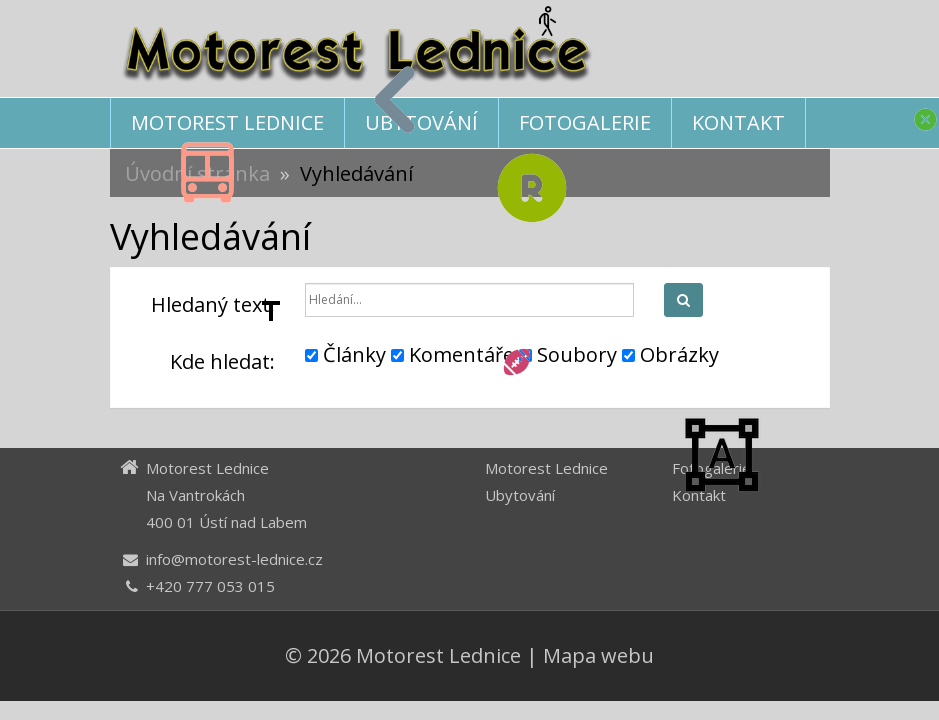 This screenshot has height=720, width=939. I want to click on go back to the previous screen, so click(394, 99).